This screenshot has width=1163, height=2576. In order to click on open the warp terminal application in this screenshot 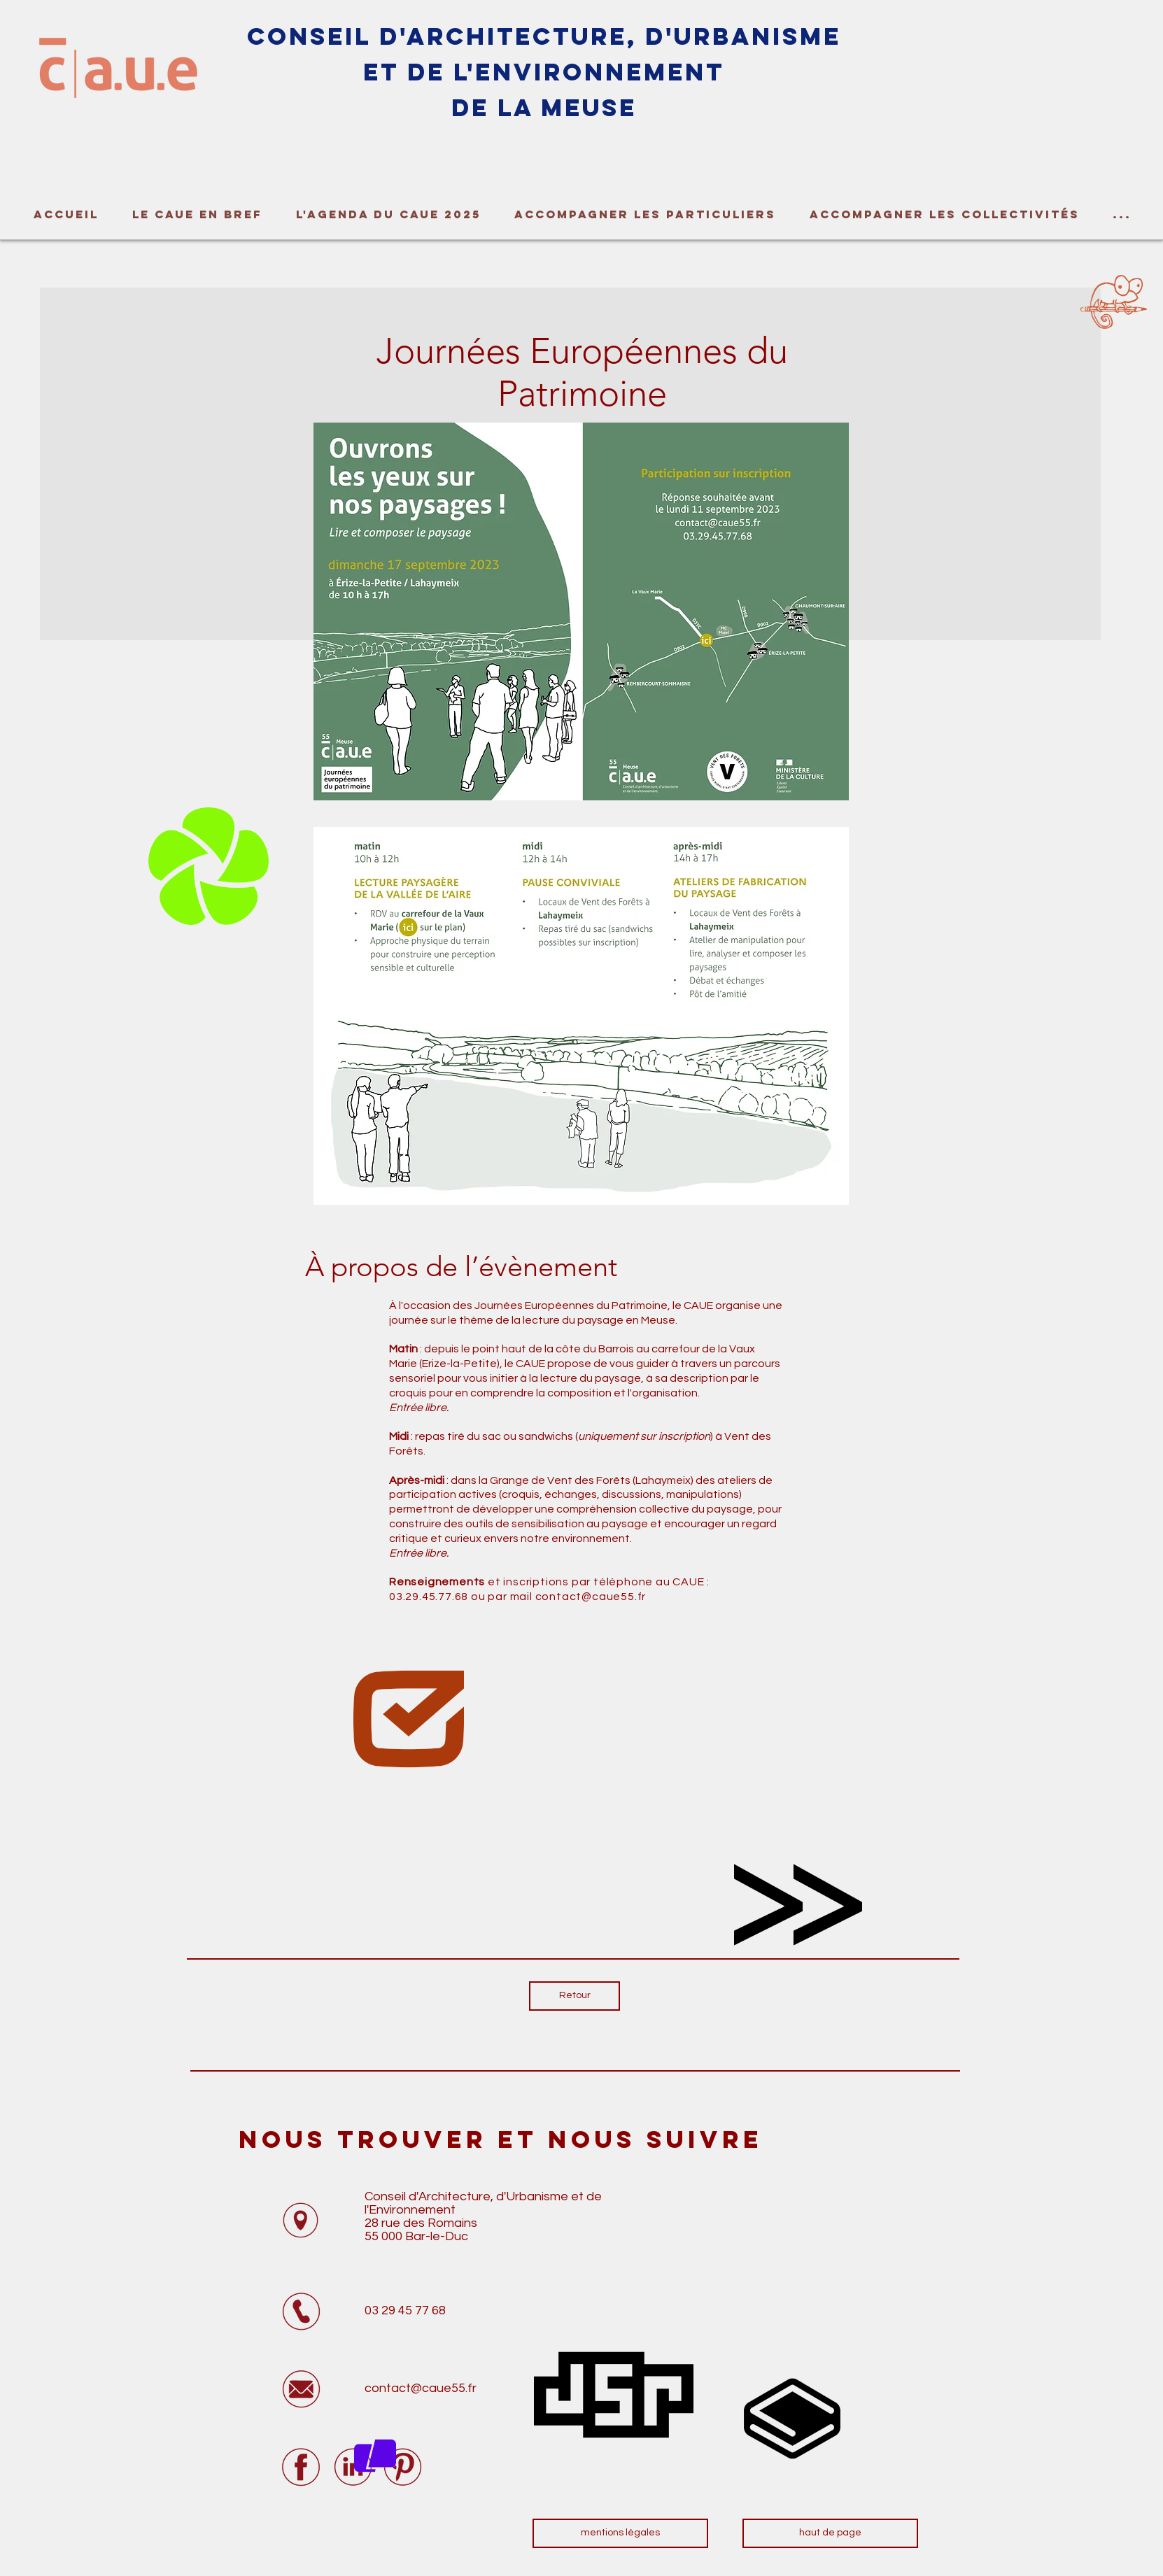, I will do `click(375, 2456)`.